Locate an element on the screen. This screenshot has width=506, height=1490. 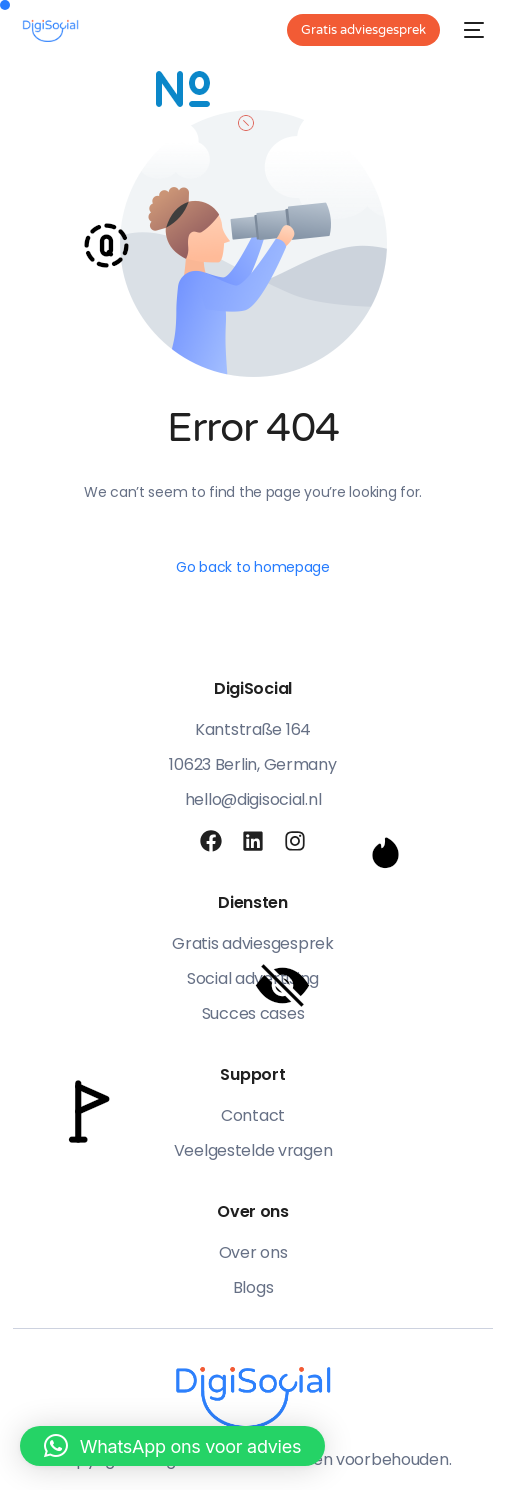
hide password or sensitive content is located at coordinates (282, 985).